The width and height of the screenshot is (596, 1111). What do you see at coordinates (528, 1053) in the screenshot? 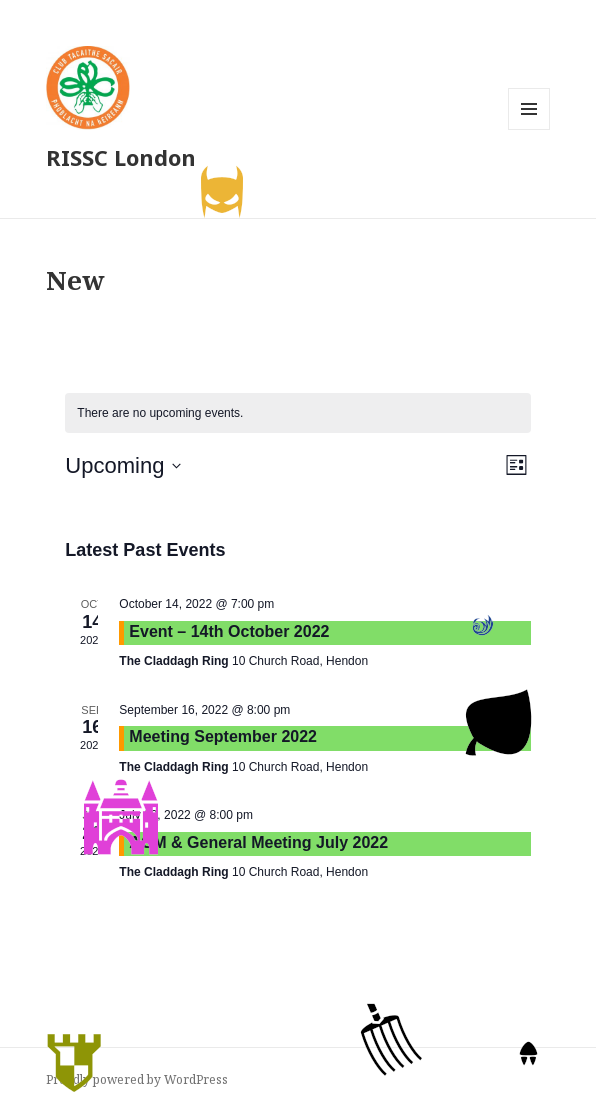
I see `activate jetpack or boost ability` at bounding box center [528, 1053].